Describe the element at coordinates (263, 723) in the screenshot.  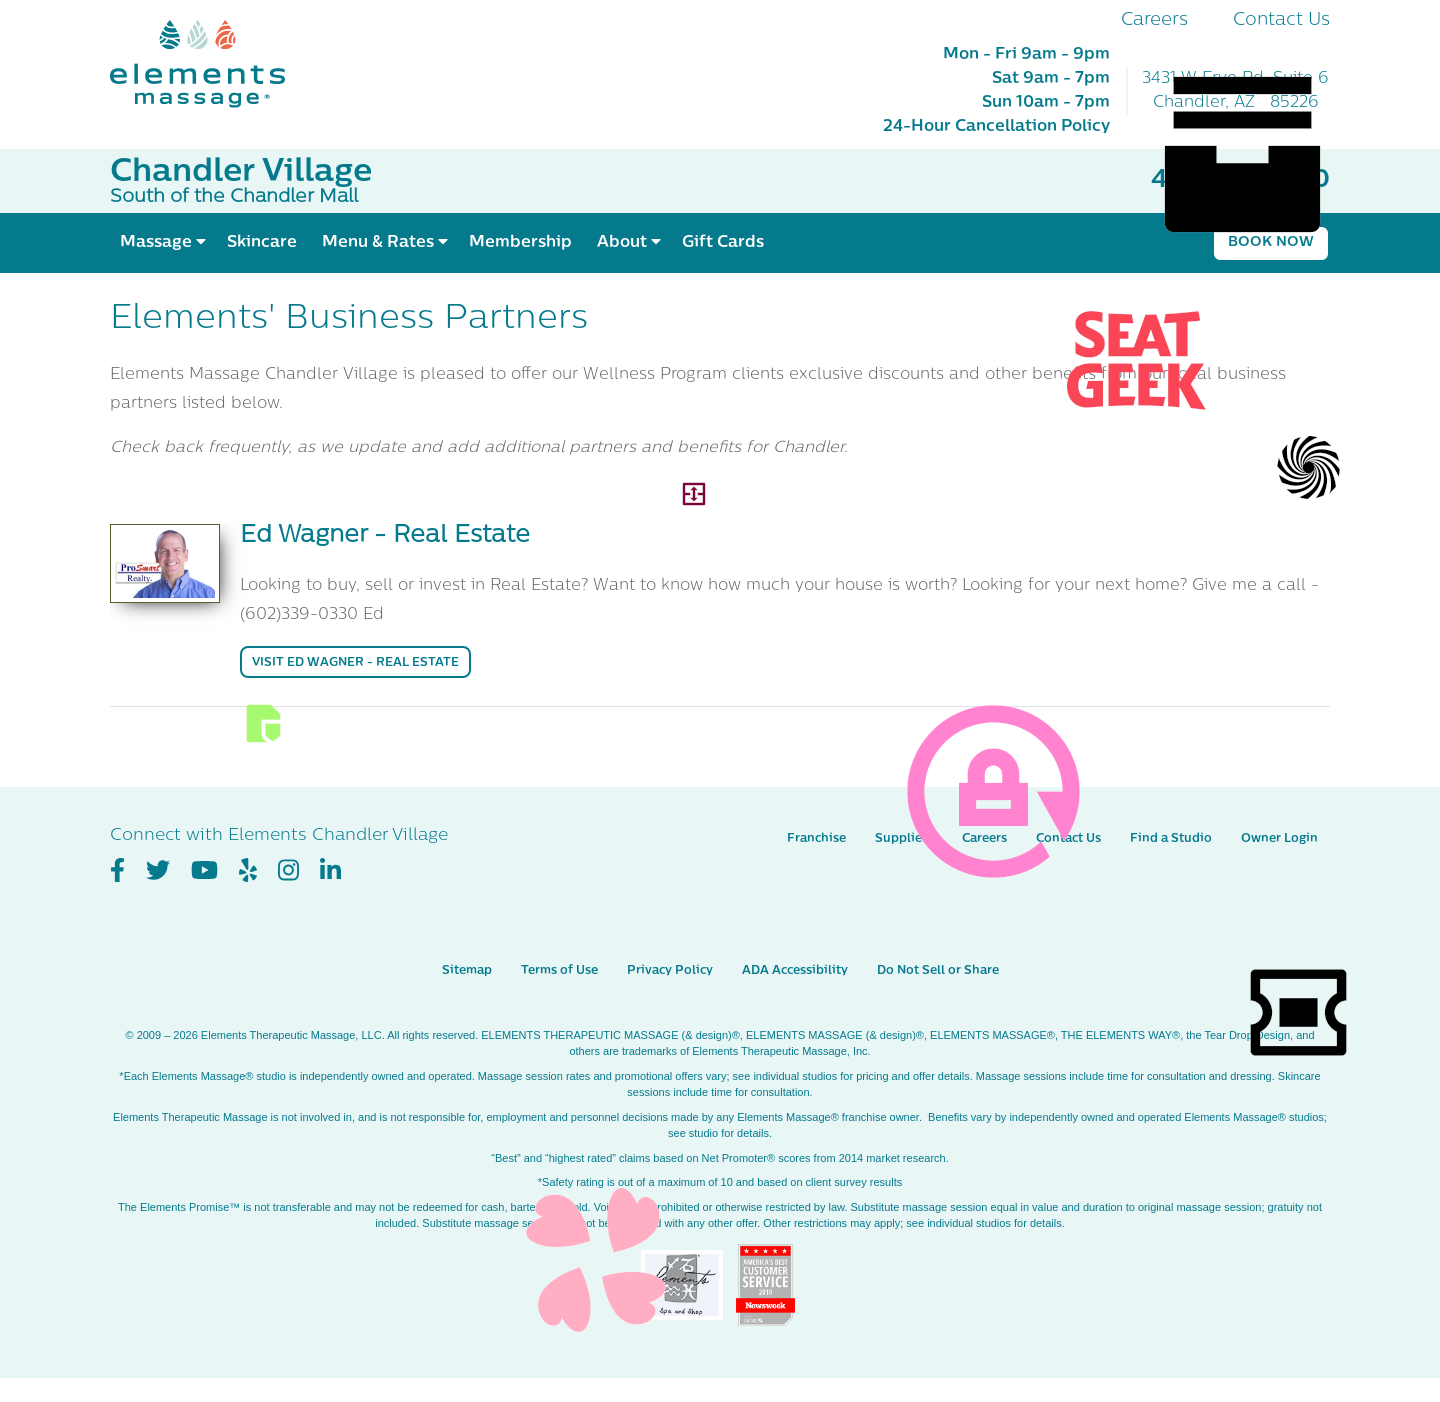
I see `indicates a protected or secure file` at that location.